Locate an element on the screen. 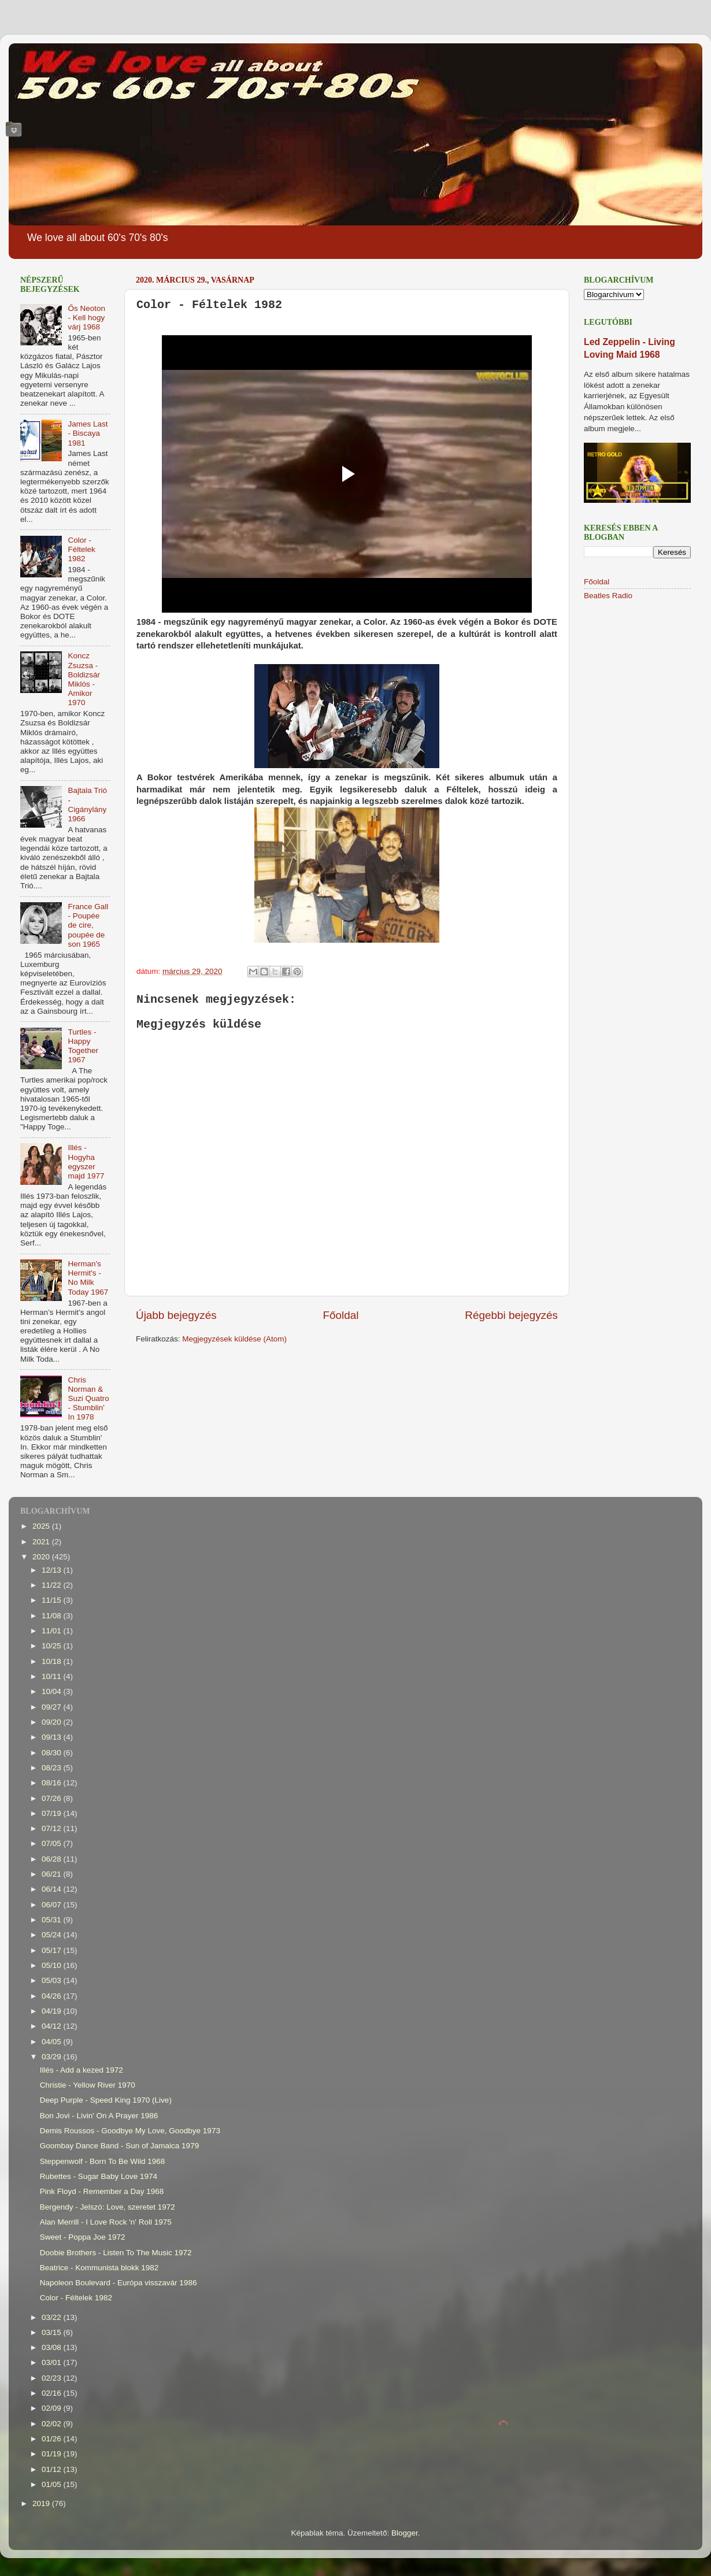  open your dropbox synced folder is located at coordinates (13, 129).